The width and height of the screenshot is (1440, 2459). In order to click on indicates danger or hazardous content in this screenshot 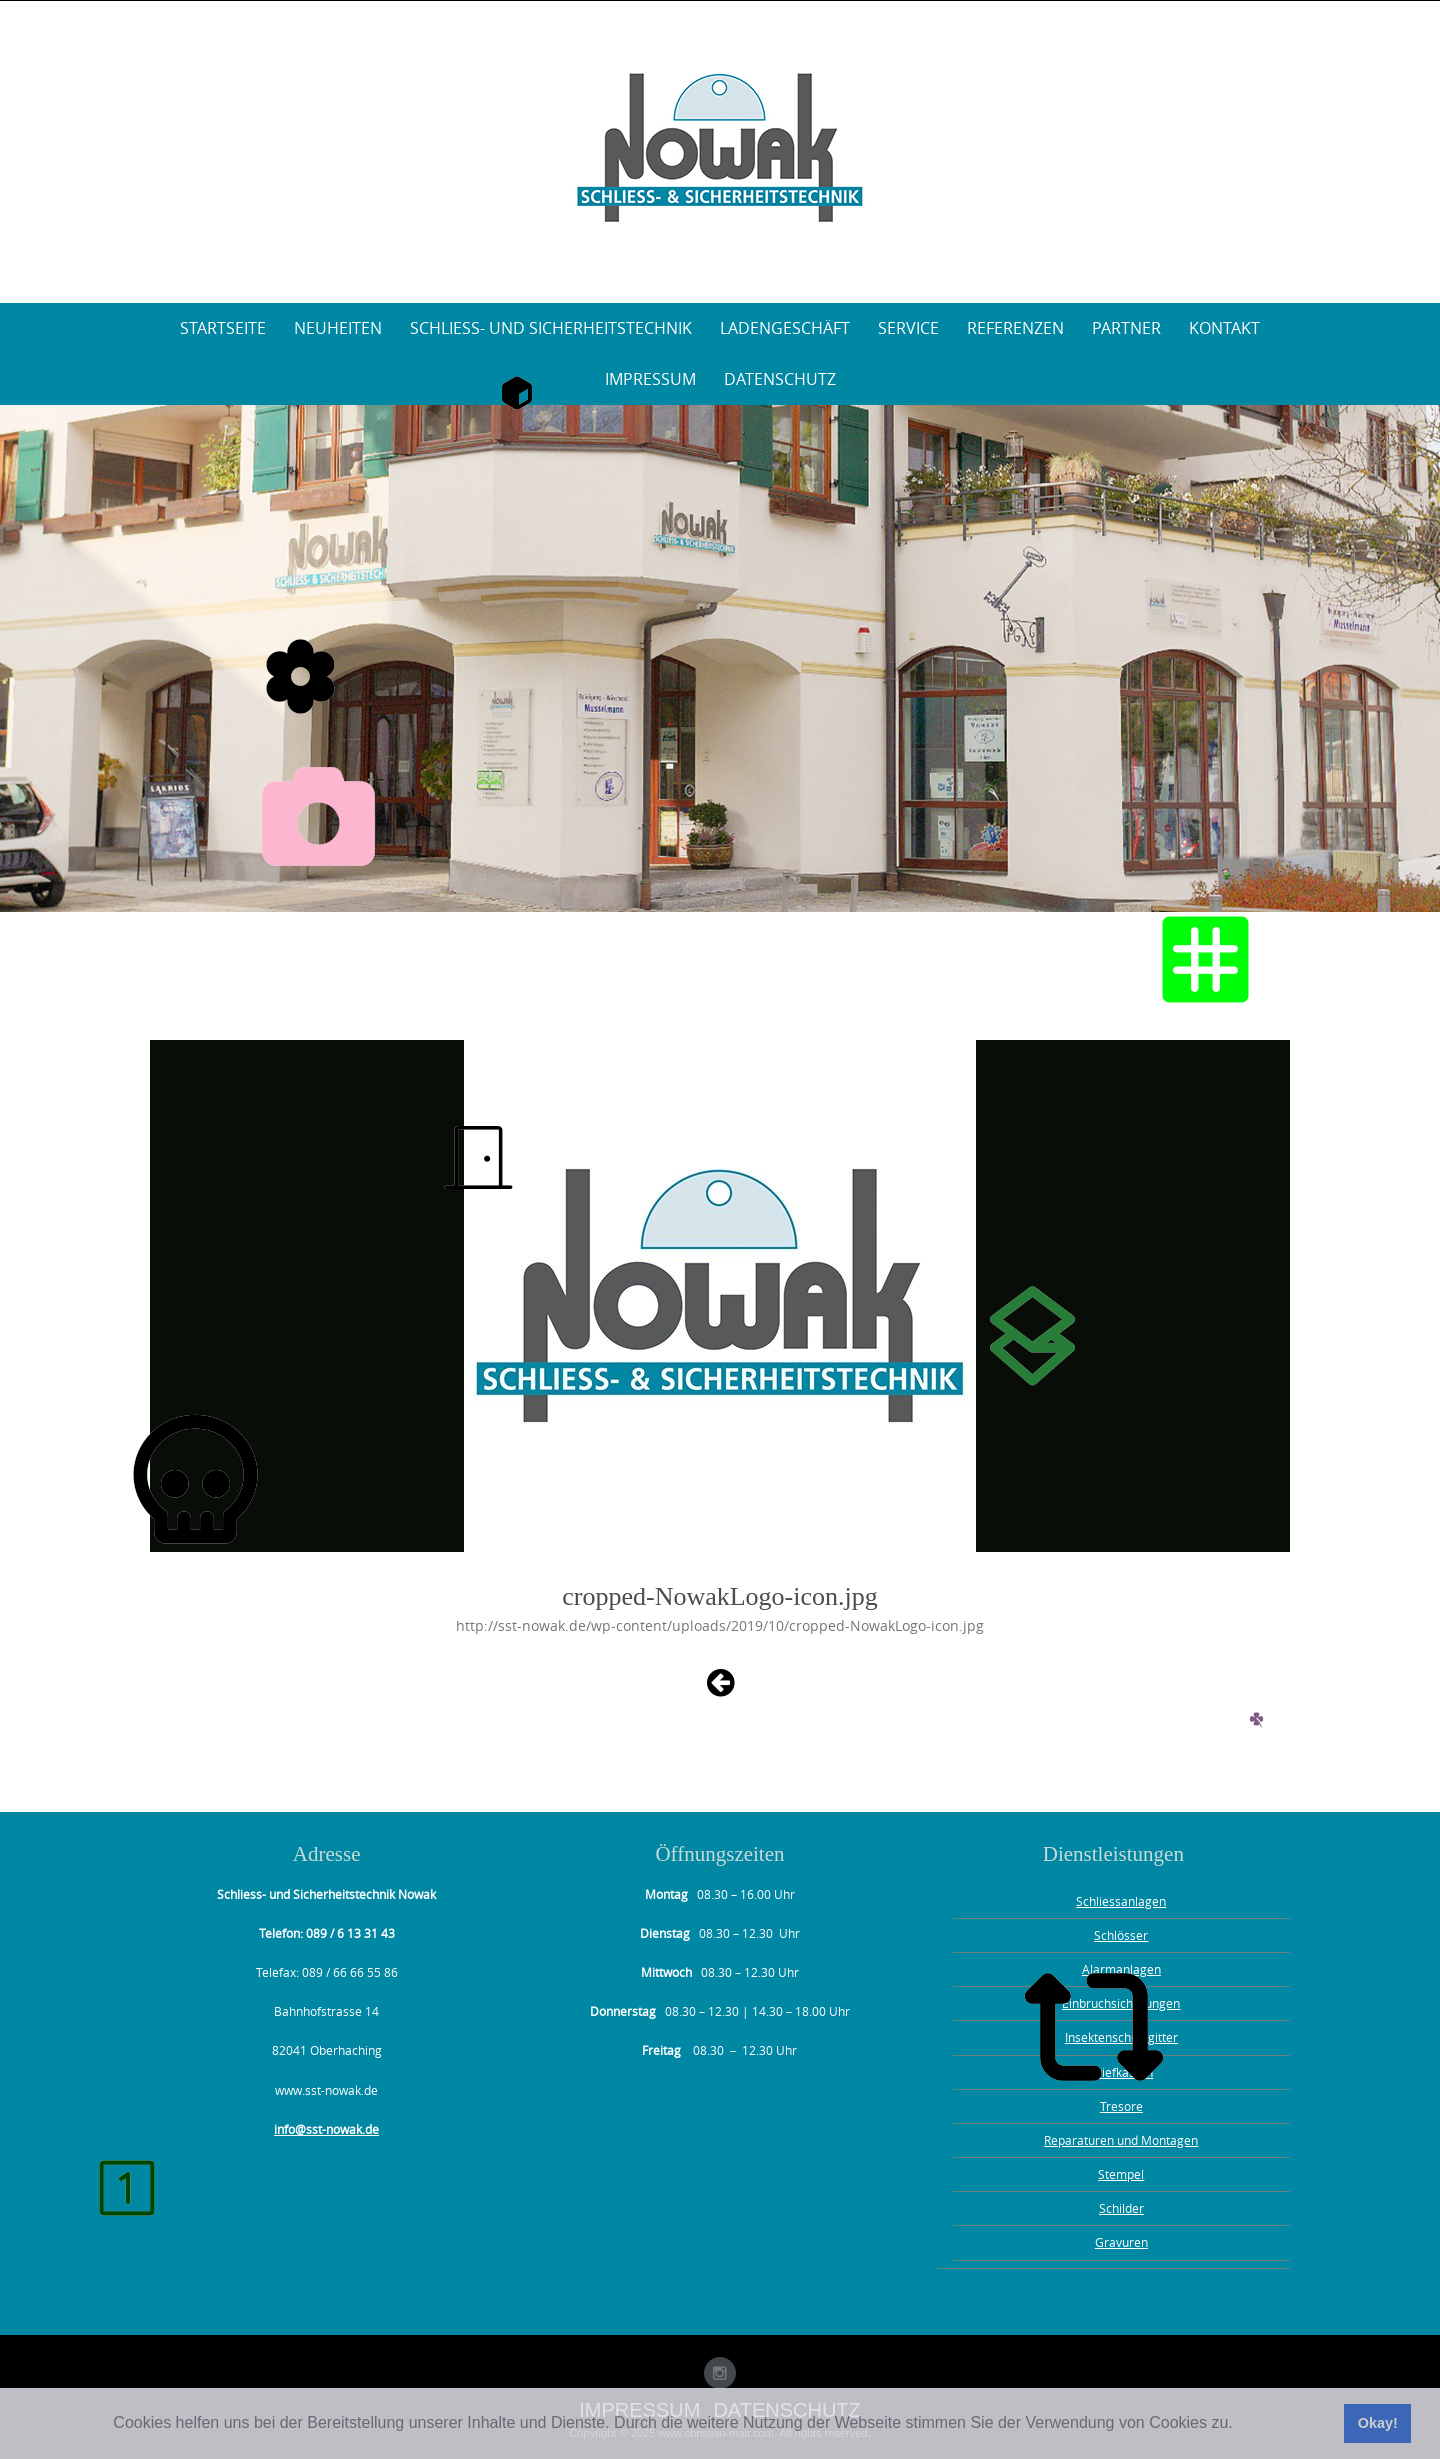, I will do `click(195, 1481)`.